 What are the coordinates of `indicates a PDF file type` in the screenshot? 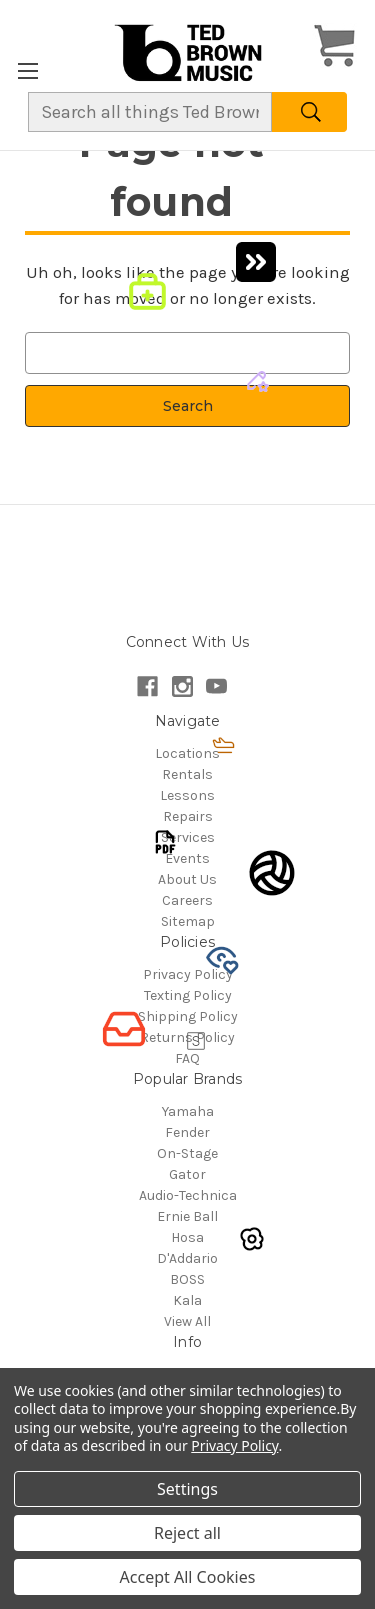 It's located at (165, 842).